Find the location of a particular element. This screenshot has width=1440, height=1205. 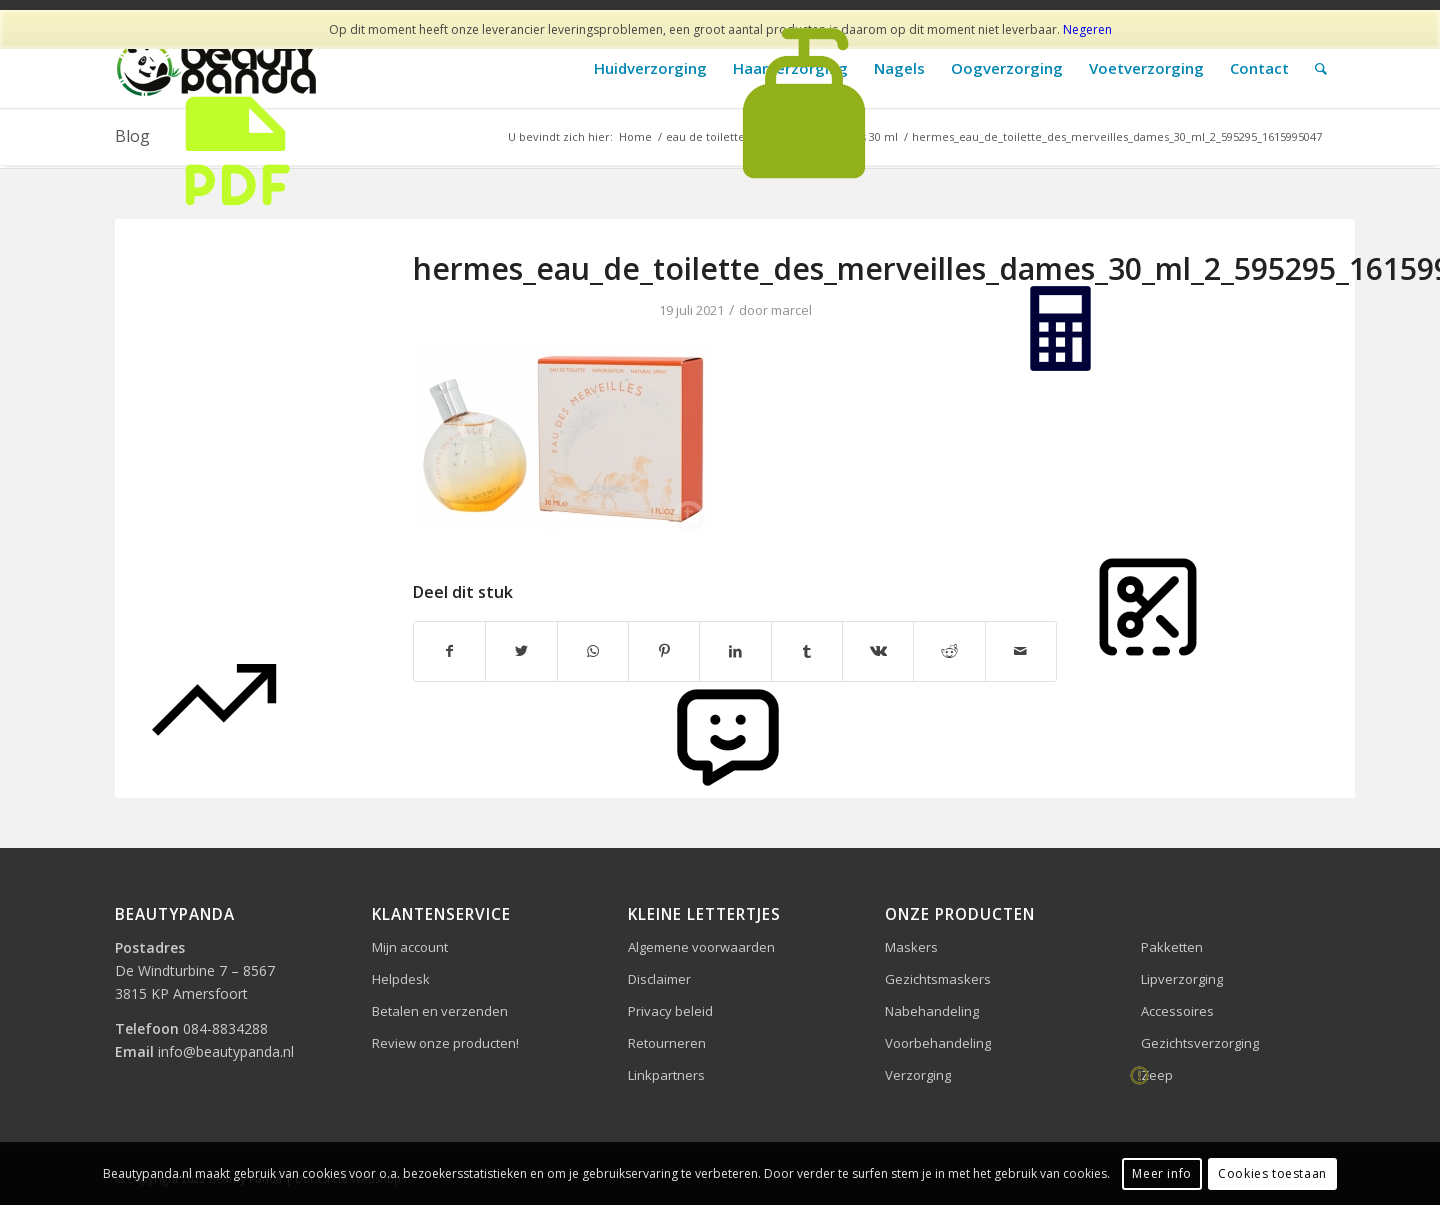

view trending or popular content is located at coordinates (215, 699).